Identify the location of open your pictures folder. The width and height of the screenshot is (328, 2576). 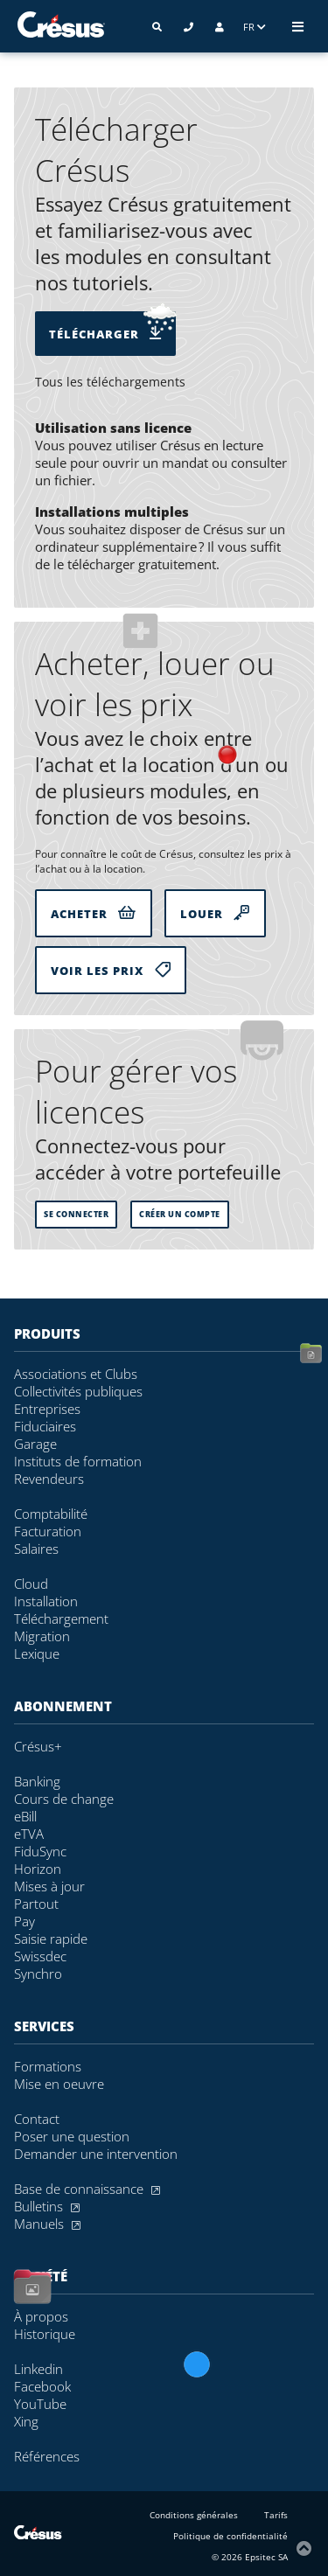
(32, 2287).